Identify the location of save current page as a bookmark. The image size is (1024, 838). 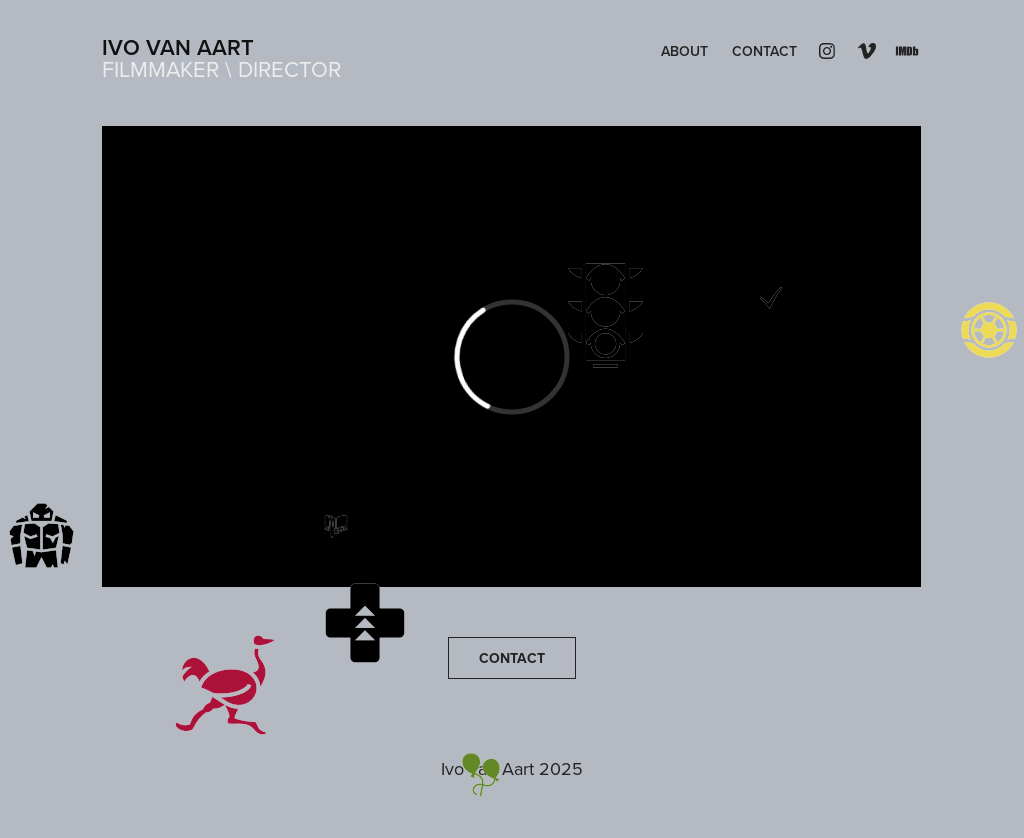
(336, 526).